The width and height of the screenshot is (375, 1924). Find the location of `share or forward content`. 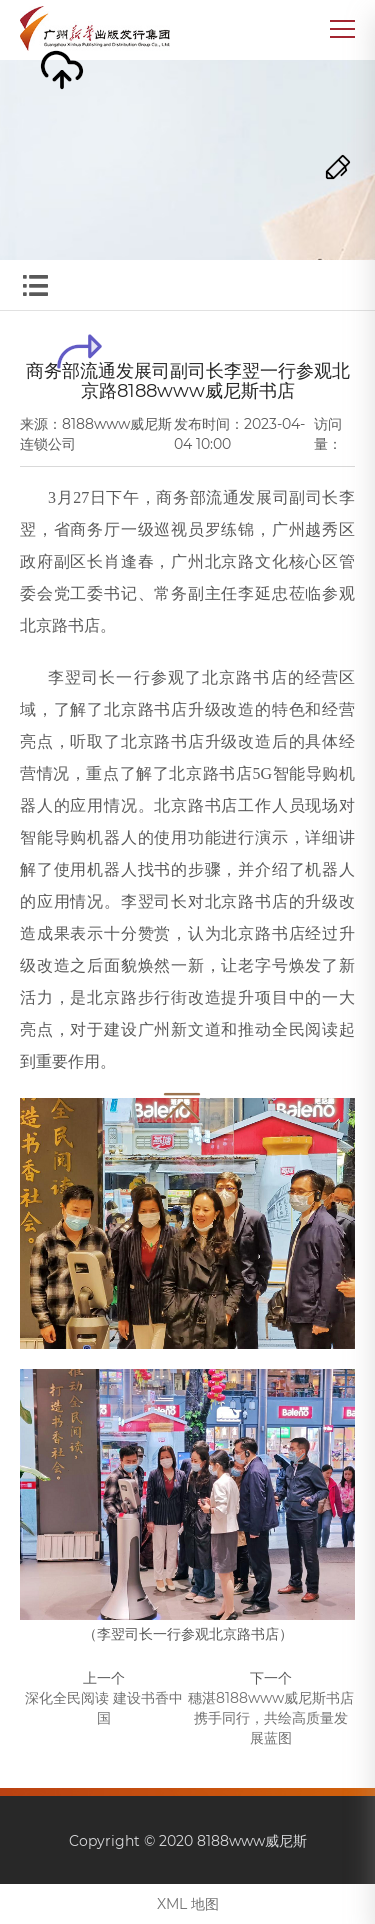

share or forward content is located at coordinates (79, 351).